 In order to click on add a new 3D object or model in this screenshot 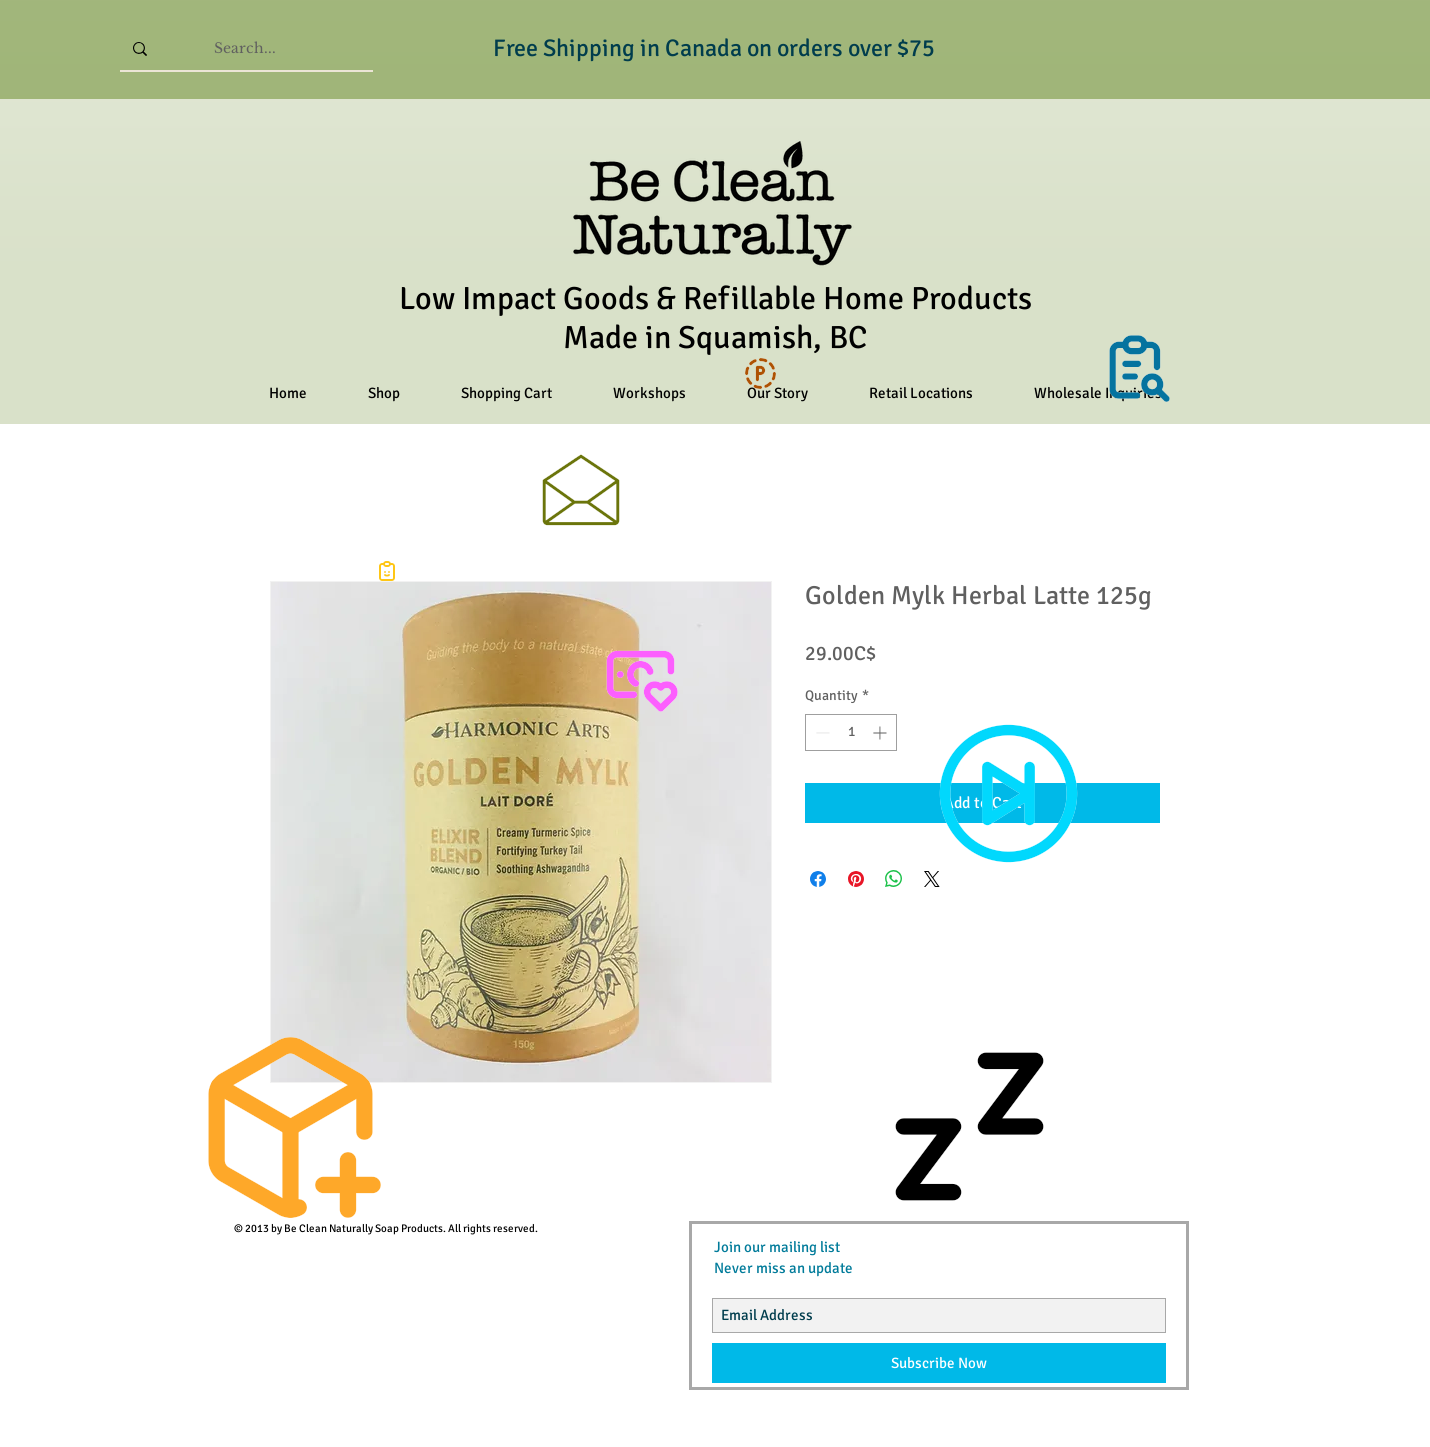, I will do `click(290, 1127)`.